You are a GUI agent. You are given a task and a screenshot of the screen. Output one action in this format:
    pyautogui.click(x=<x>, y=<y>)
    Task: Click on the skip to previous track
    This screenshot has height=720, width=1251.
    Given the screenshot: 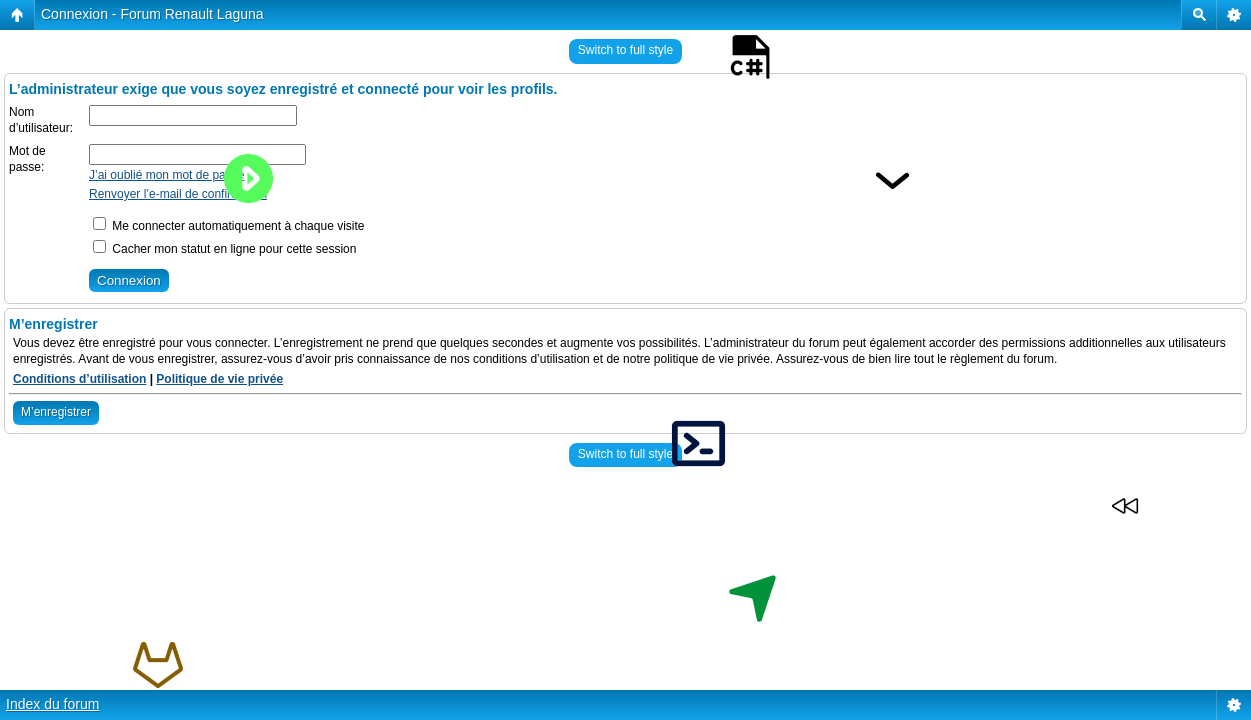 What is the action you would take?
    pyautogui.click(x=1125, y=506)
    